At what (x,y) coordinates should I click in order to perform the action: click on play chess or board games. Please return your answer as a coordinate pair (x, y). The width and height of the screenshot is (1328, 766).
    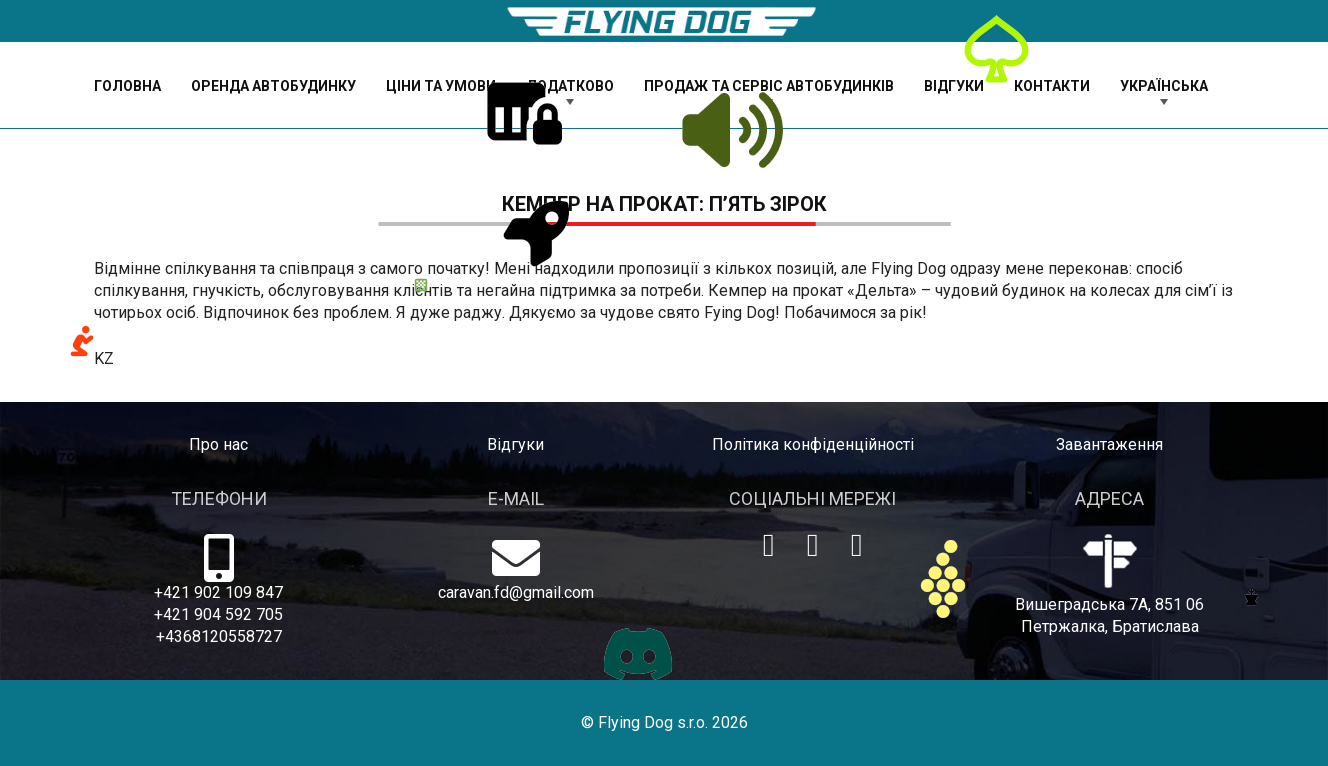
    Looking at the image, I should click on (421, 285).